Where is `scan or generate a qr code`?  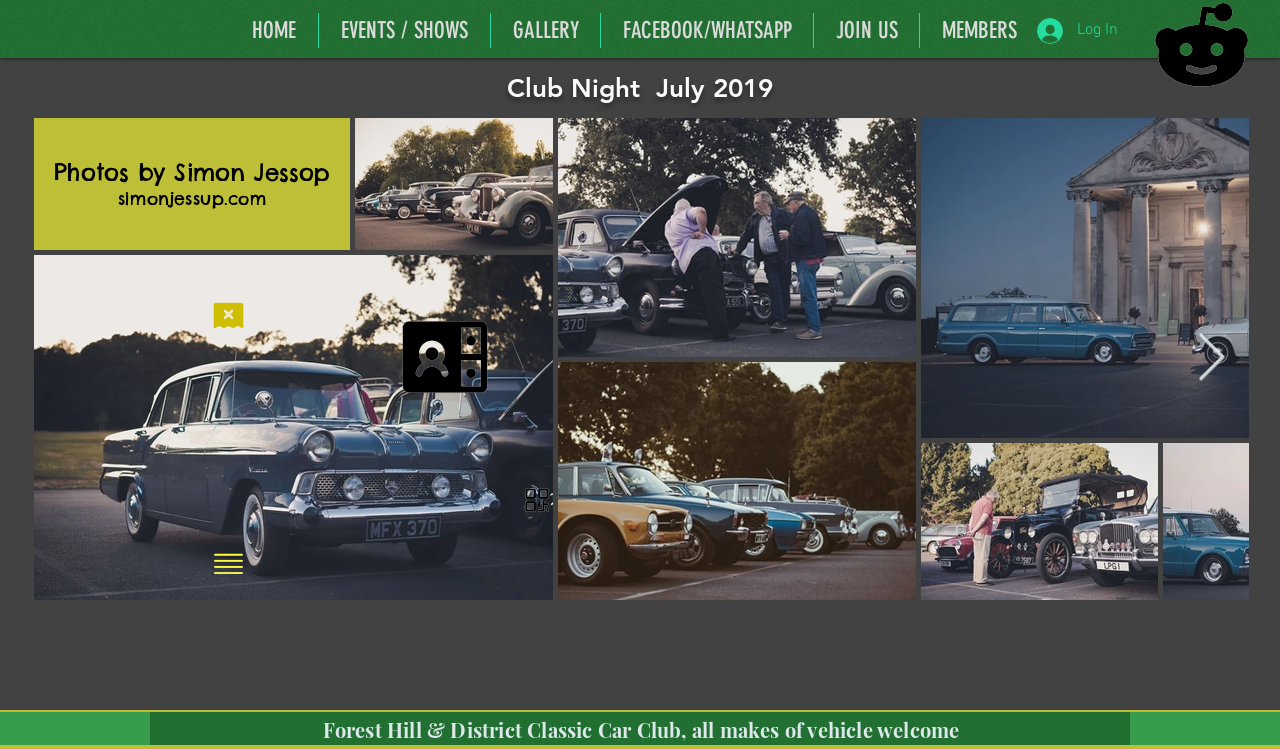
scan or generate a qr code is located at coordinates (537, 500).